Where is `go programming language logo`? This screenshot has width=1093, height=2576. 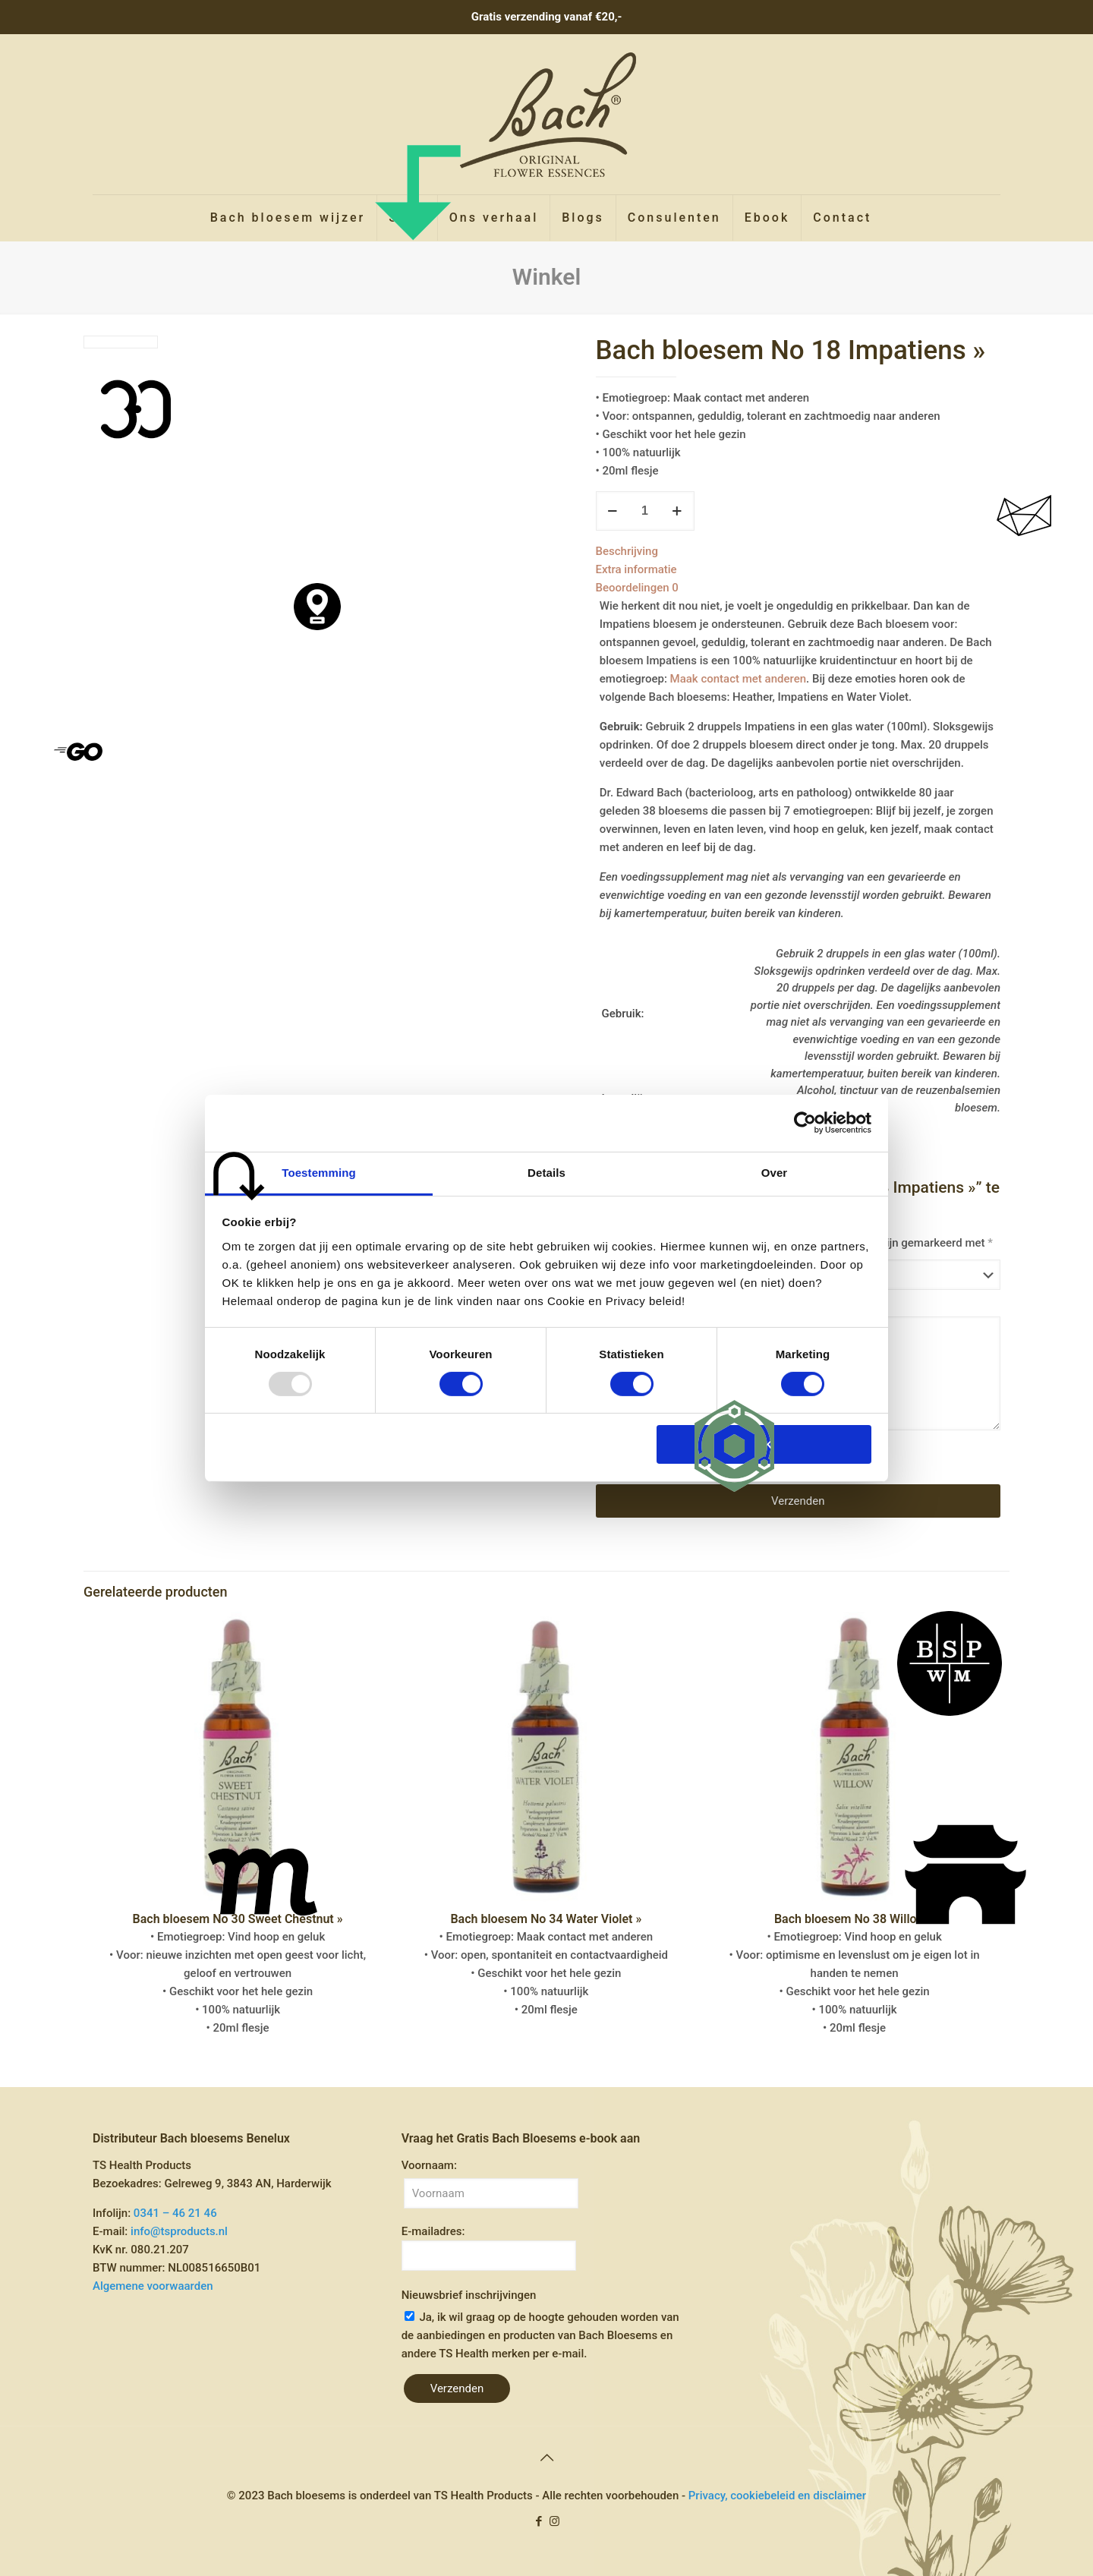 go programming language logo is located at coordinates (78, 752).